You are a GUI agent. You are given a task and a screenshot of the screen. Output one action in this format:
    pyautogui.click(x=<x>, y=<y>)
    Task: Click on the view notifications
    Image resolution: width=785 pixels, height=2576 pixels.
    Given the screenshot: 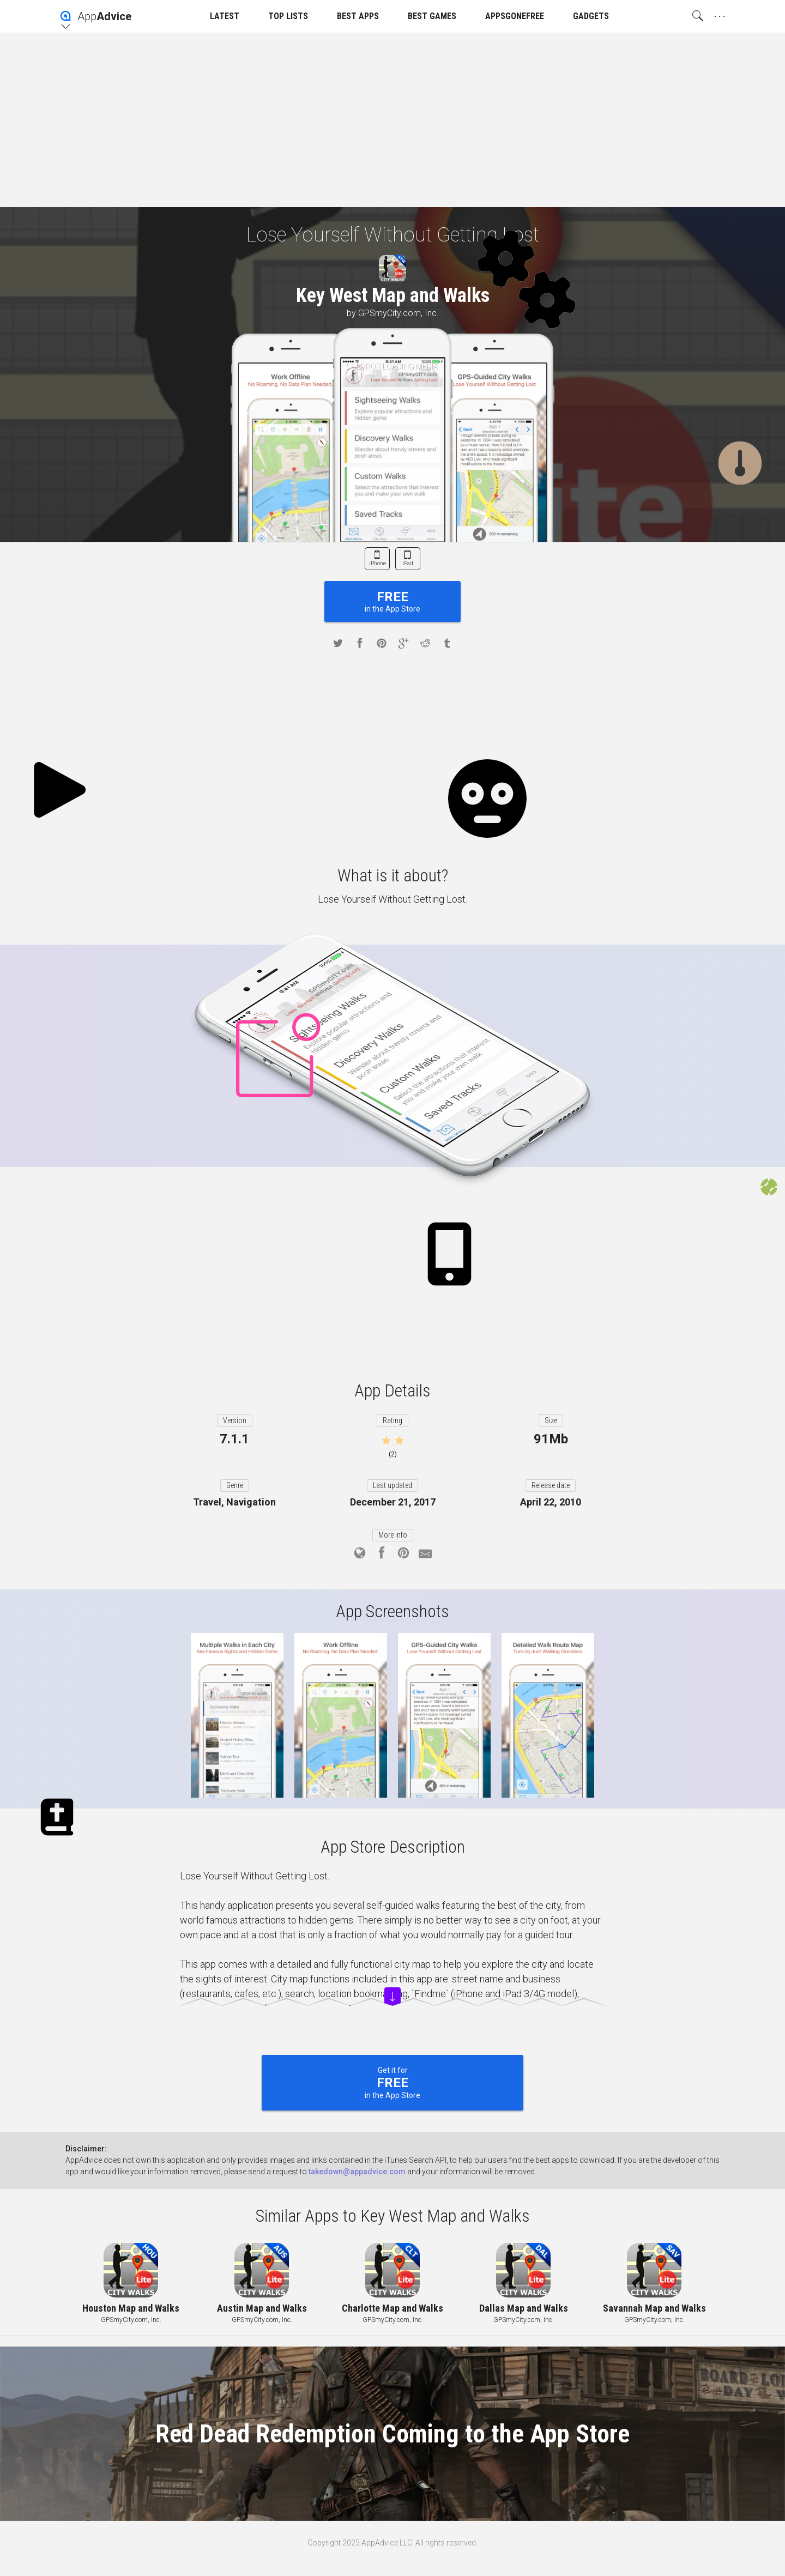 What is the action you would take?
    pyautogui.click(x=276, y=1057)
    